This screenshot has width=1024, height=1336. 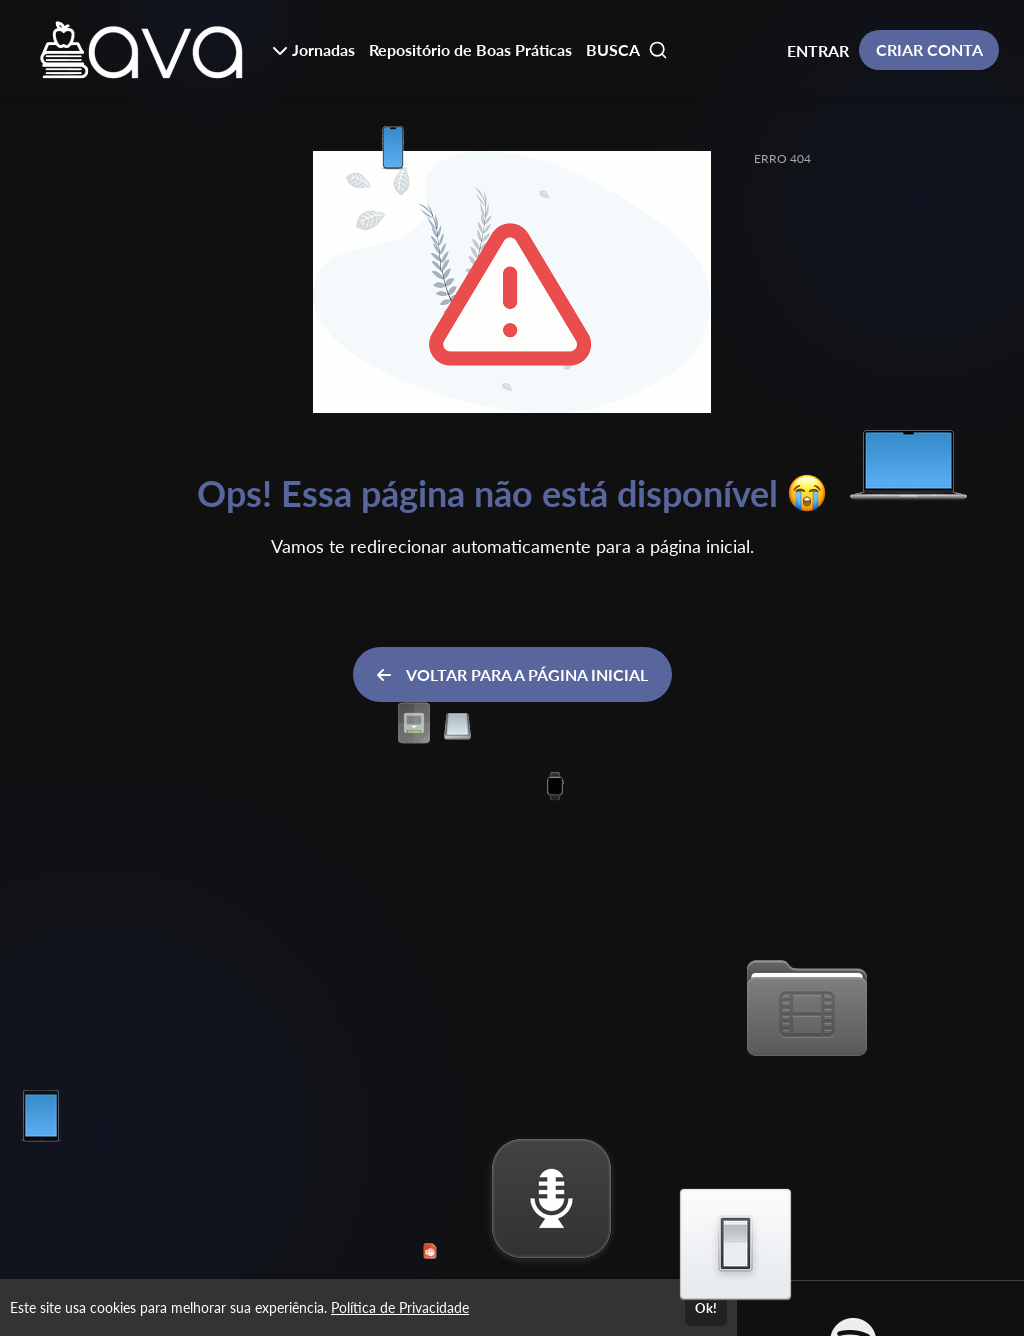 I want to click on iPhone 15 device icon, so click(x=393, y=148).